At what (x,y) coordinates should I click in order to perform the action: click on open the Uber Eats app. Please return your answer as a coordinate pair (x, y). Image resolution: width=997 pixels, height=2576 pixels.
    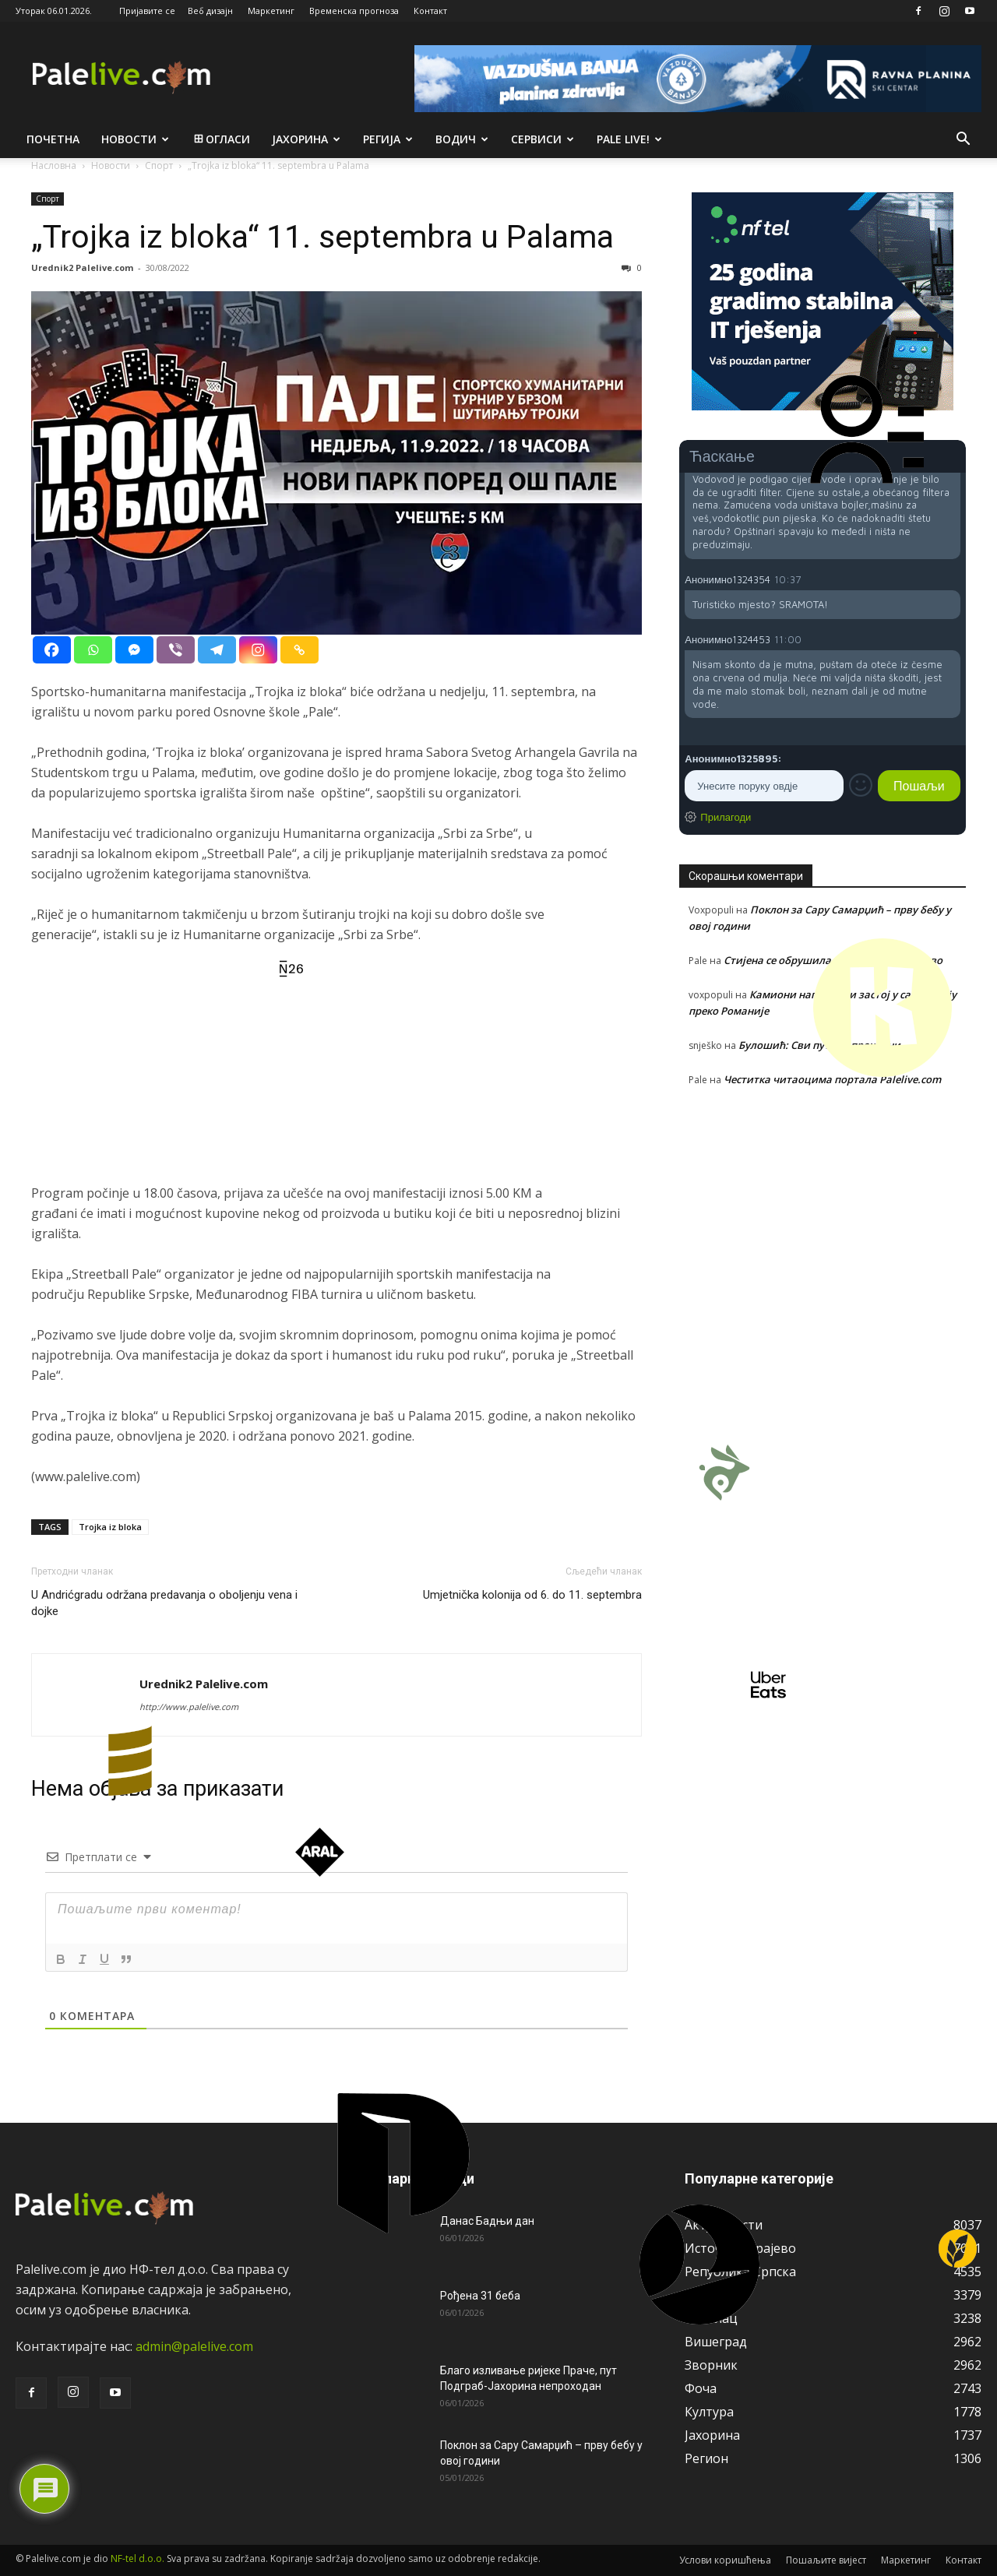
    Looking at the image, I should click on (768, 1684).